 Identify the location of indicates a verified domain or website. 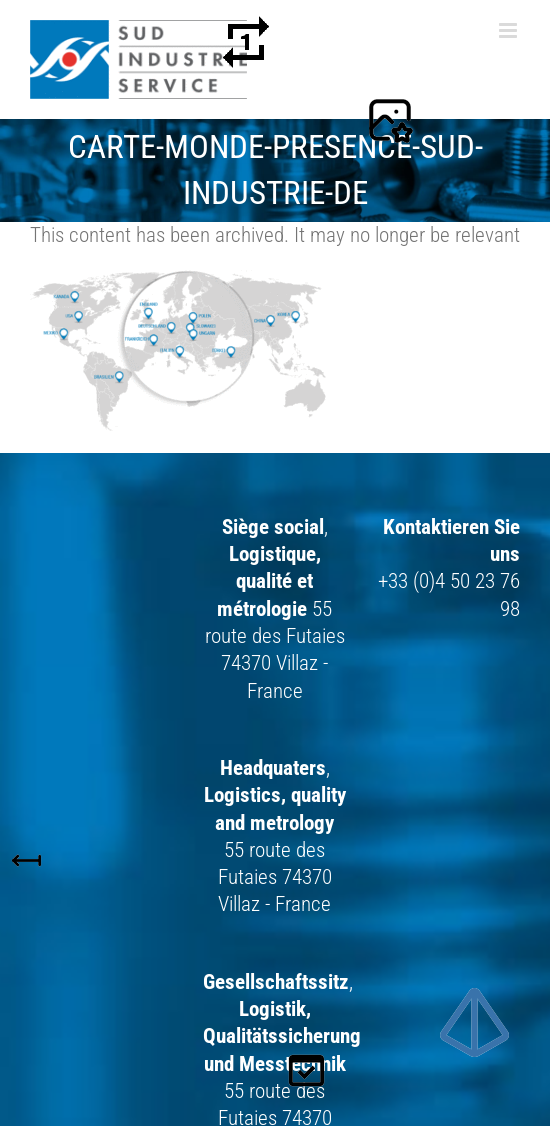
(306, 1070).